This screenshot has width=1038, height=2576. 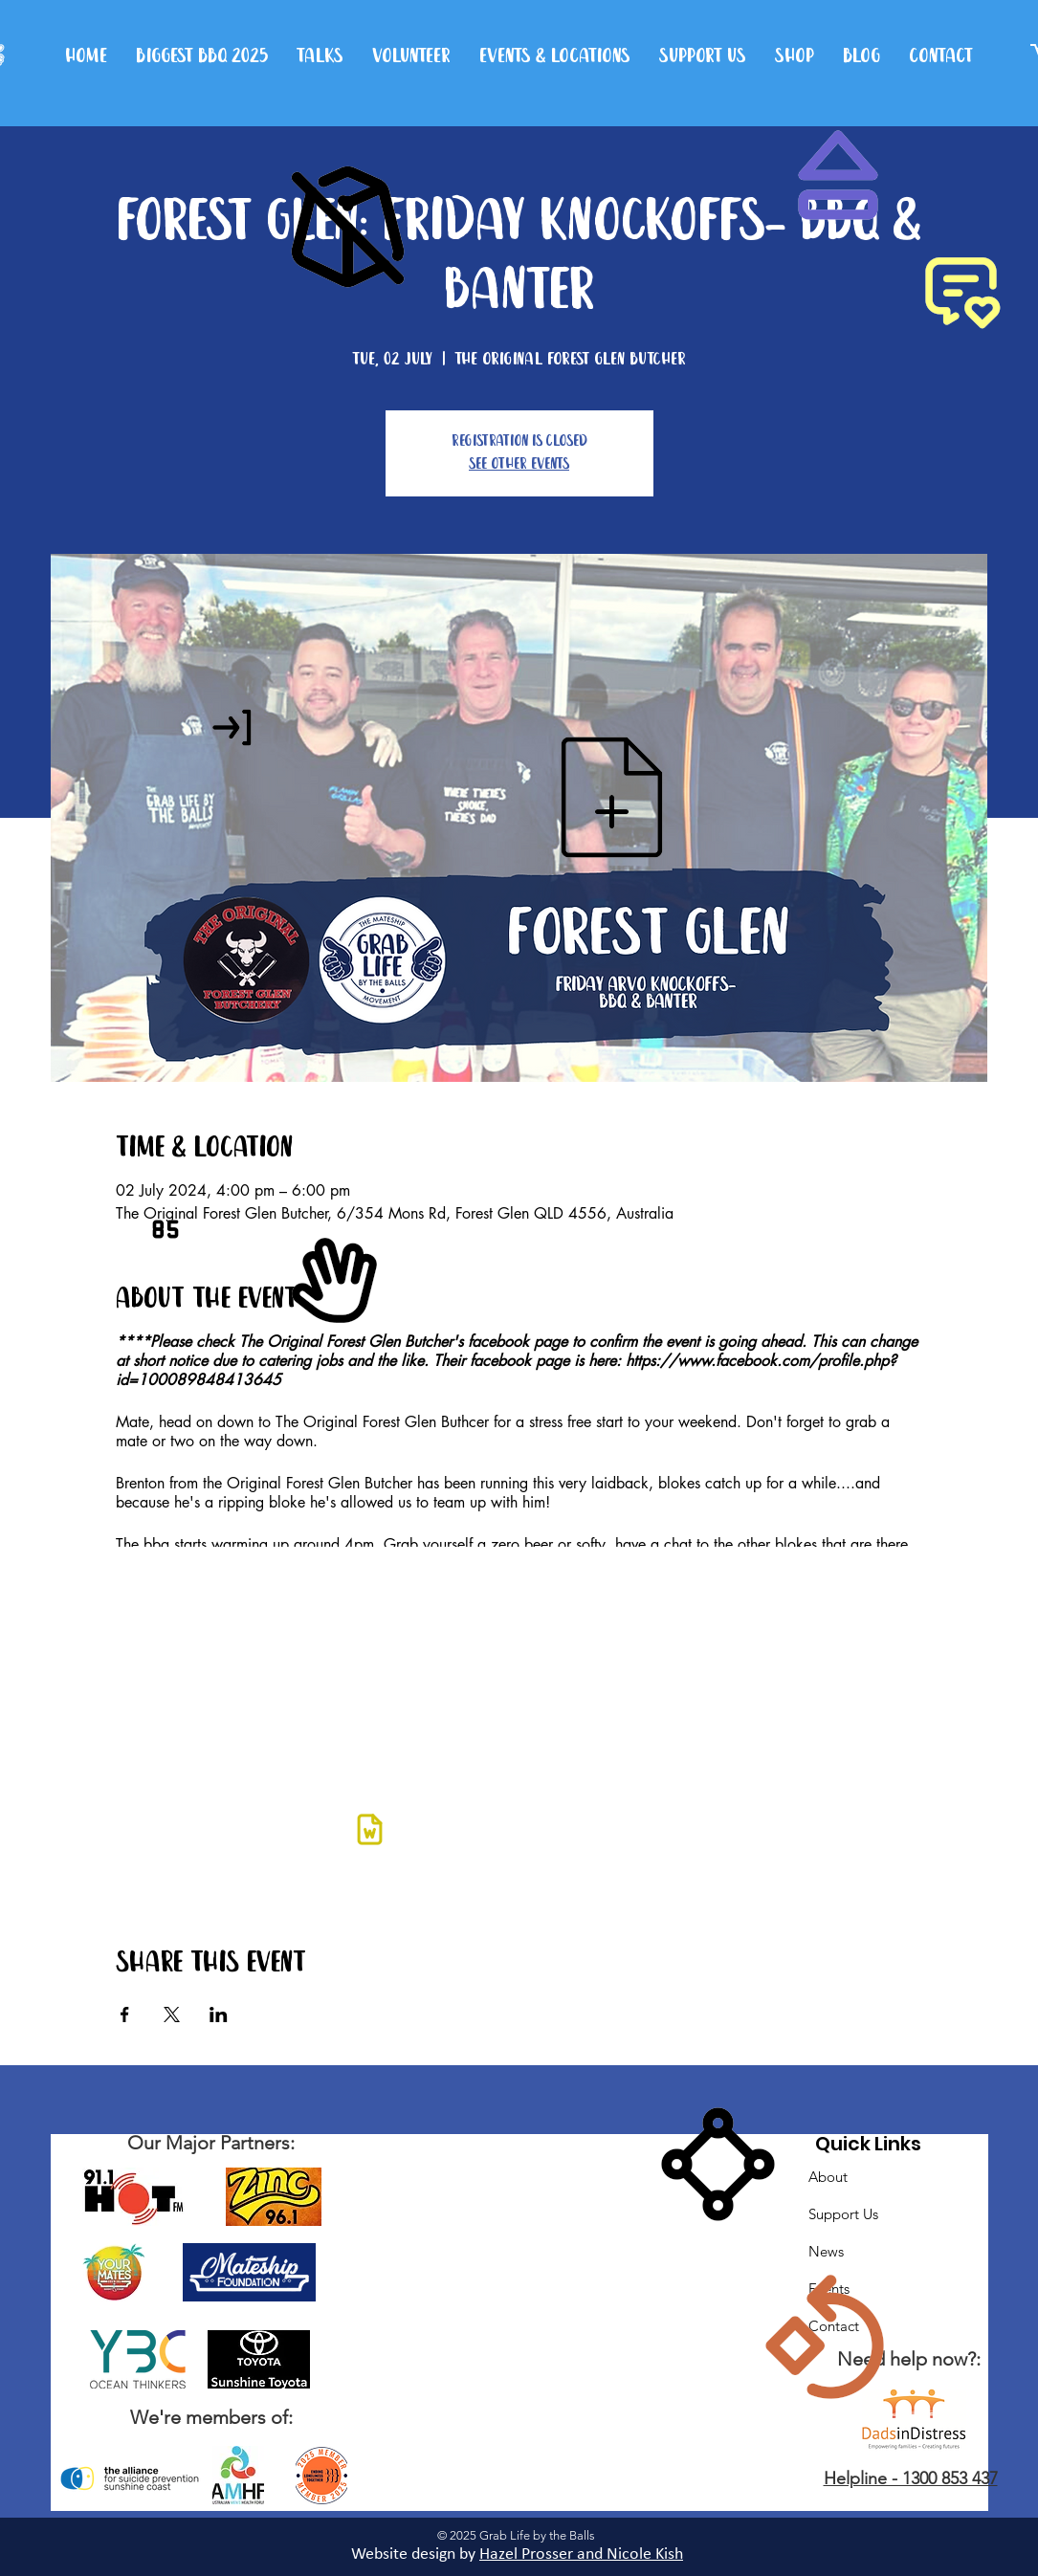 What do you see at coordinates (825, 2340) in the screenshot?
I see `refresh or reload placeholder content` at bounding box center [825, 2340].